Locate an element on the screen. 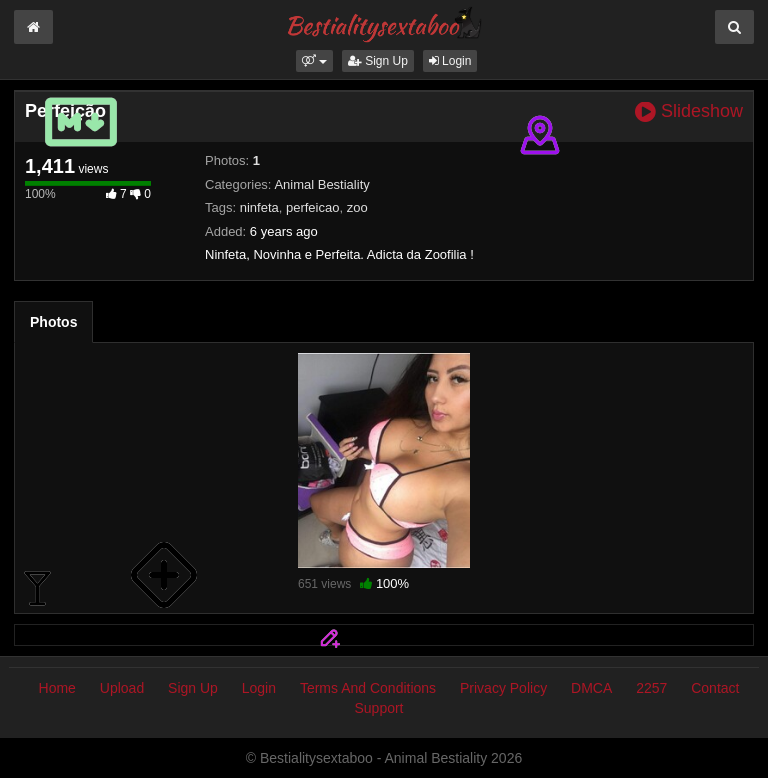 This screenshot has width=768, height=778. create a new note or document is located at coordinates (329, 637).